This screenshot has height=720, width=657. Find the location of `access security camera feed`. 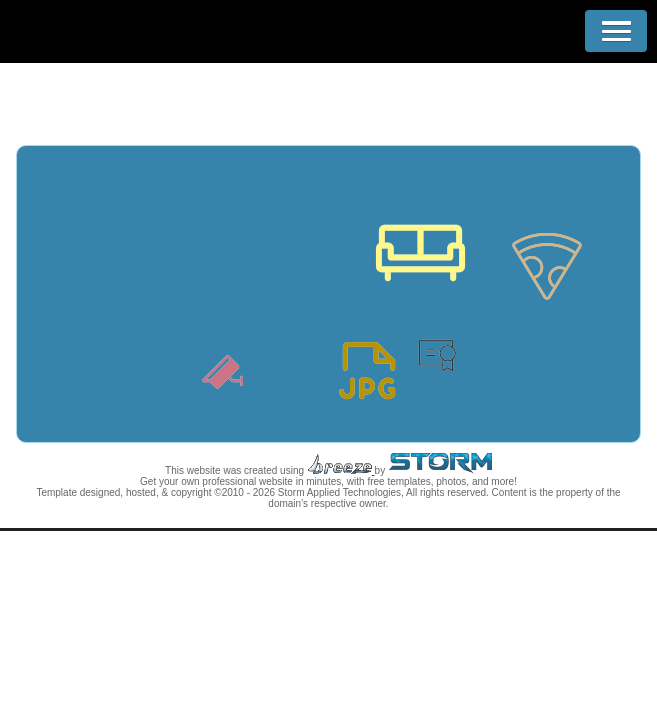

access security camera feed is located at coordinates (222, 374).